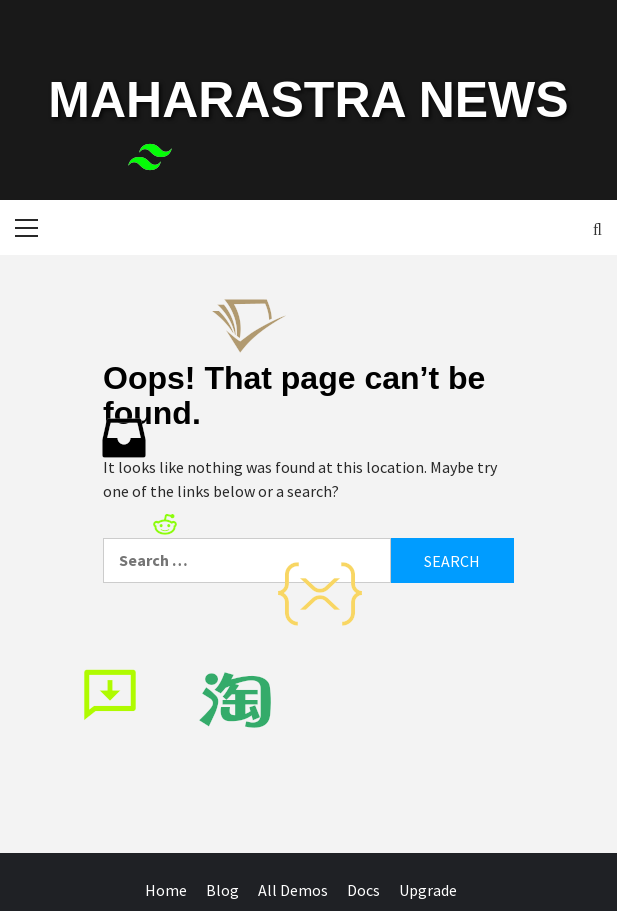 This screenshot has width=617, height=911. I want to click on tailwind css framework logo, so click(150, 157).